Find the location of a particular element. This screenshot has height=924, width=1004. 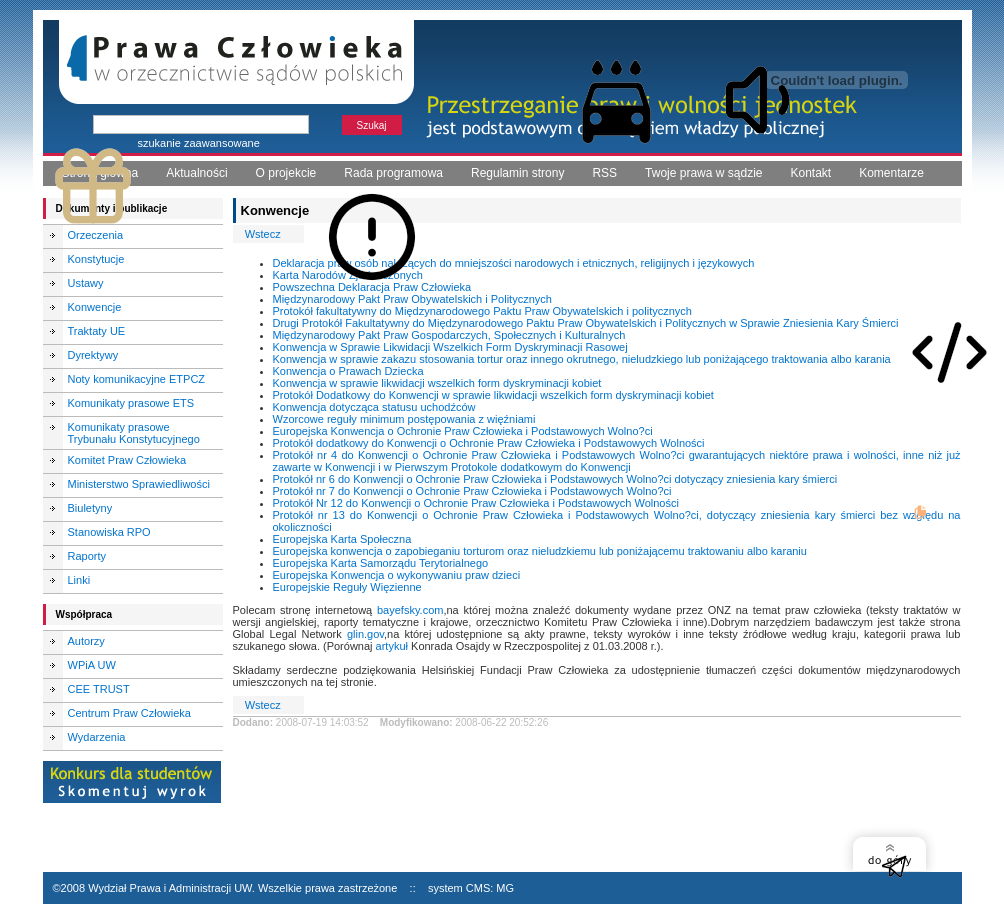

view or redeem a gift is located at coordinates (93, 186).